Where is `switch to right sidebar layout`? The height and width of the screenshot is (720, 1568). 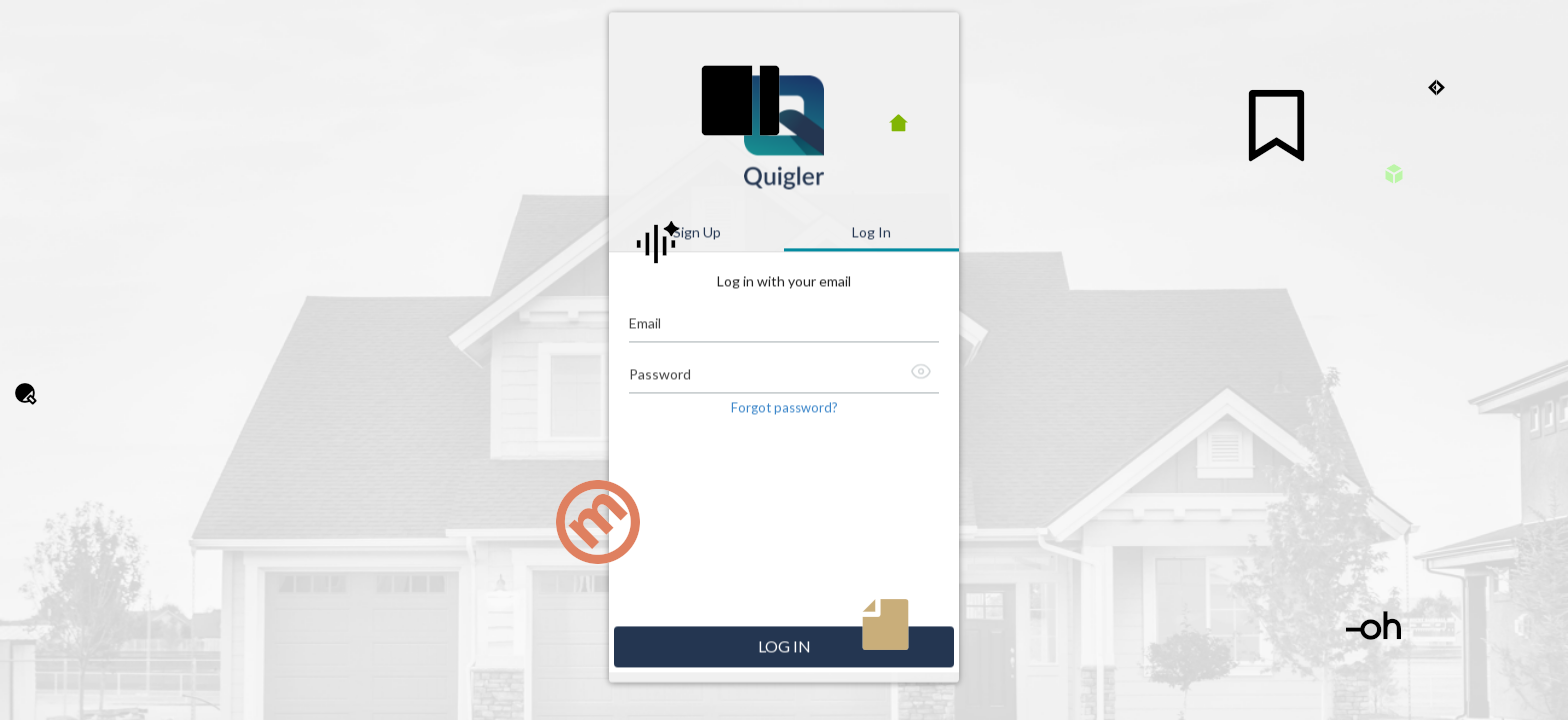 switch to right sidebar layout is located at coordinates (740, 100).